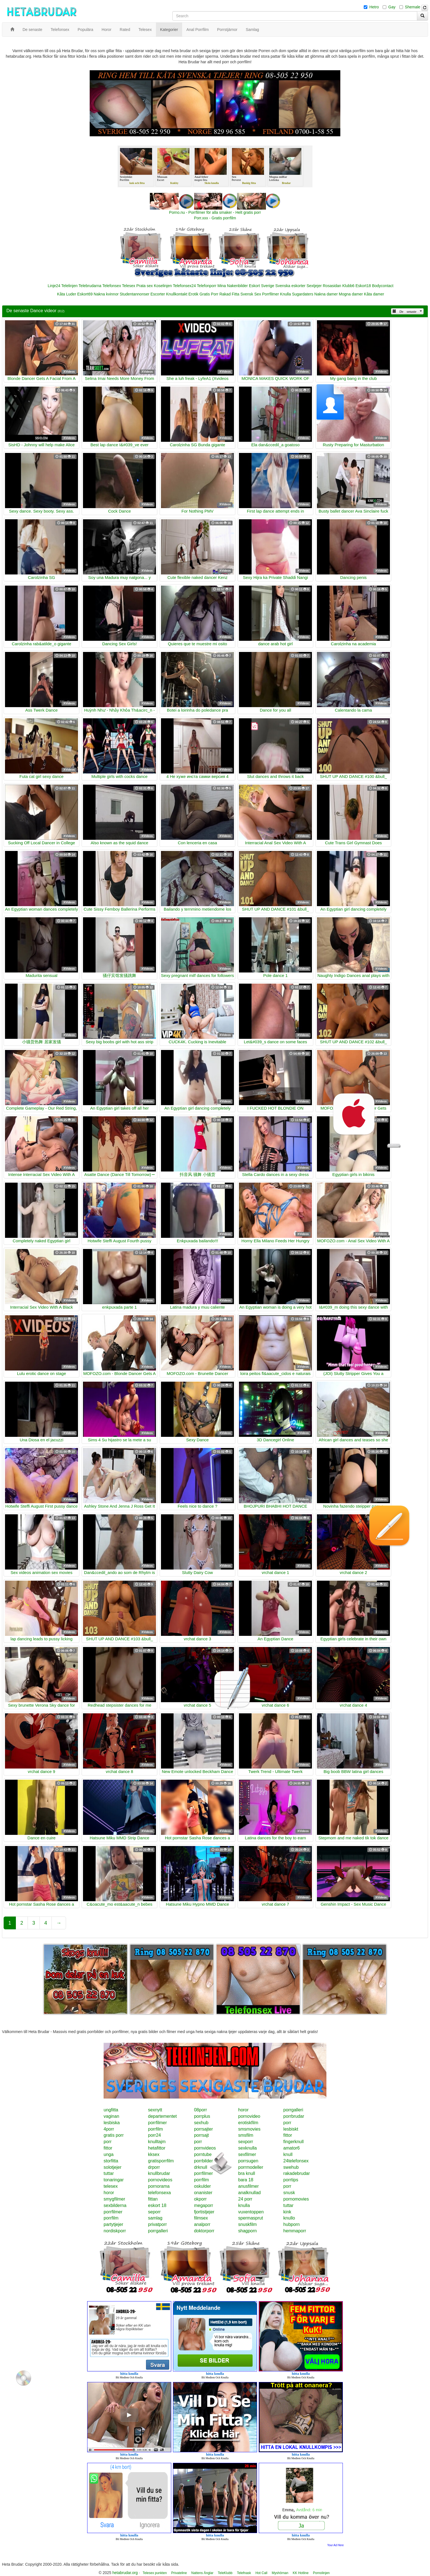 Image resolution: width=430 pixels, height=2576 pixels. Describe the element at coordinates (232, 1689) in the screenshot. I see `open TextEdit to create or edit documents` at that location.